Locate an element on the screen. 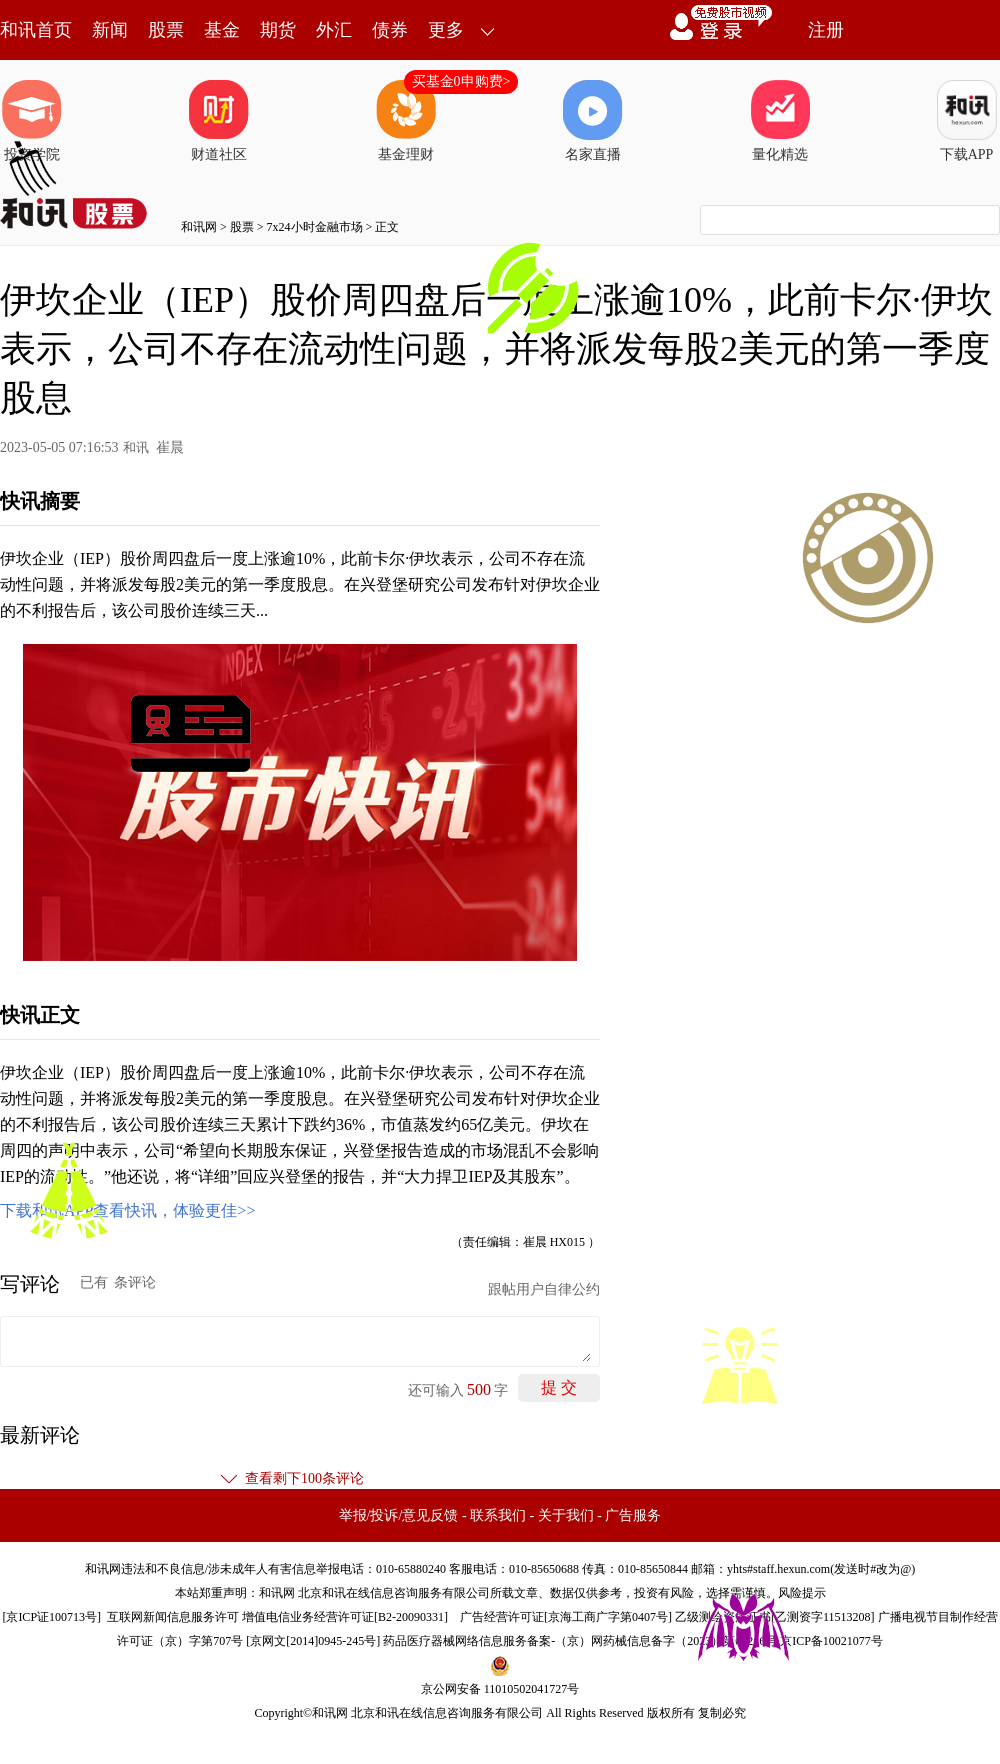  bat creature icon for halloween or horror-themed game is located at coordinates (743, 1627).